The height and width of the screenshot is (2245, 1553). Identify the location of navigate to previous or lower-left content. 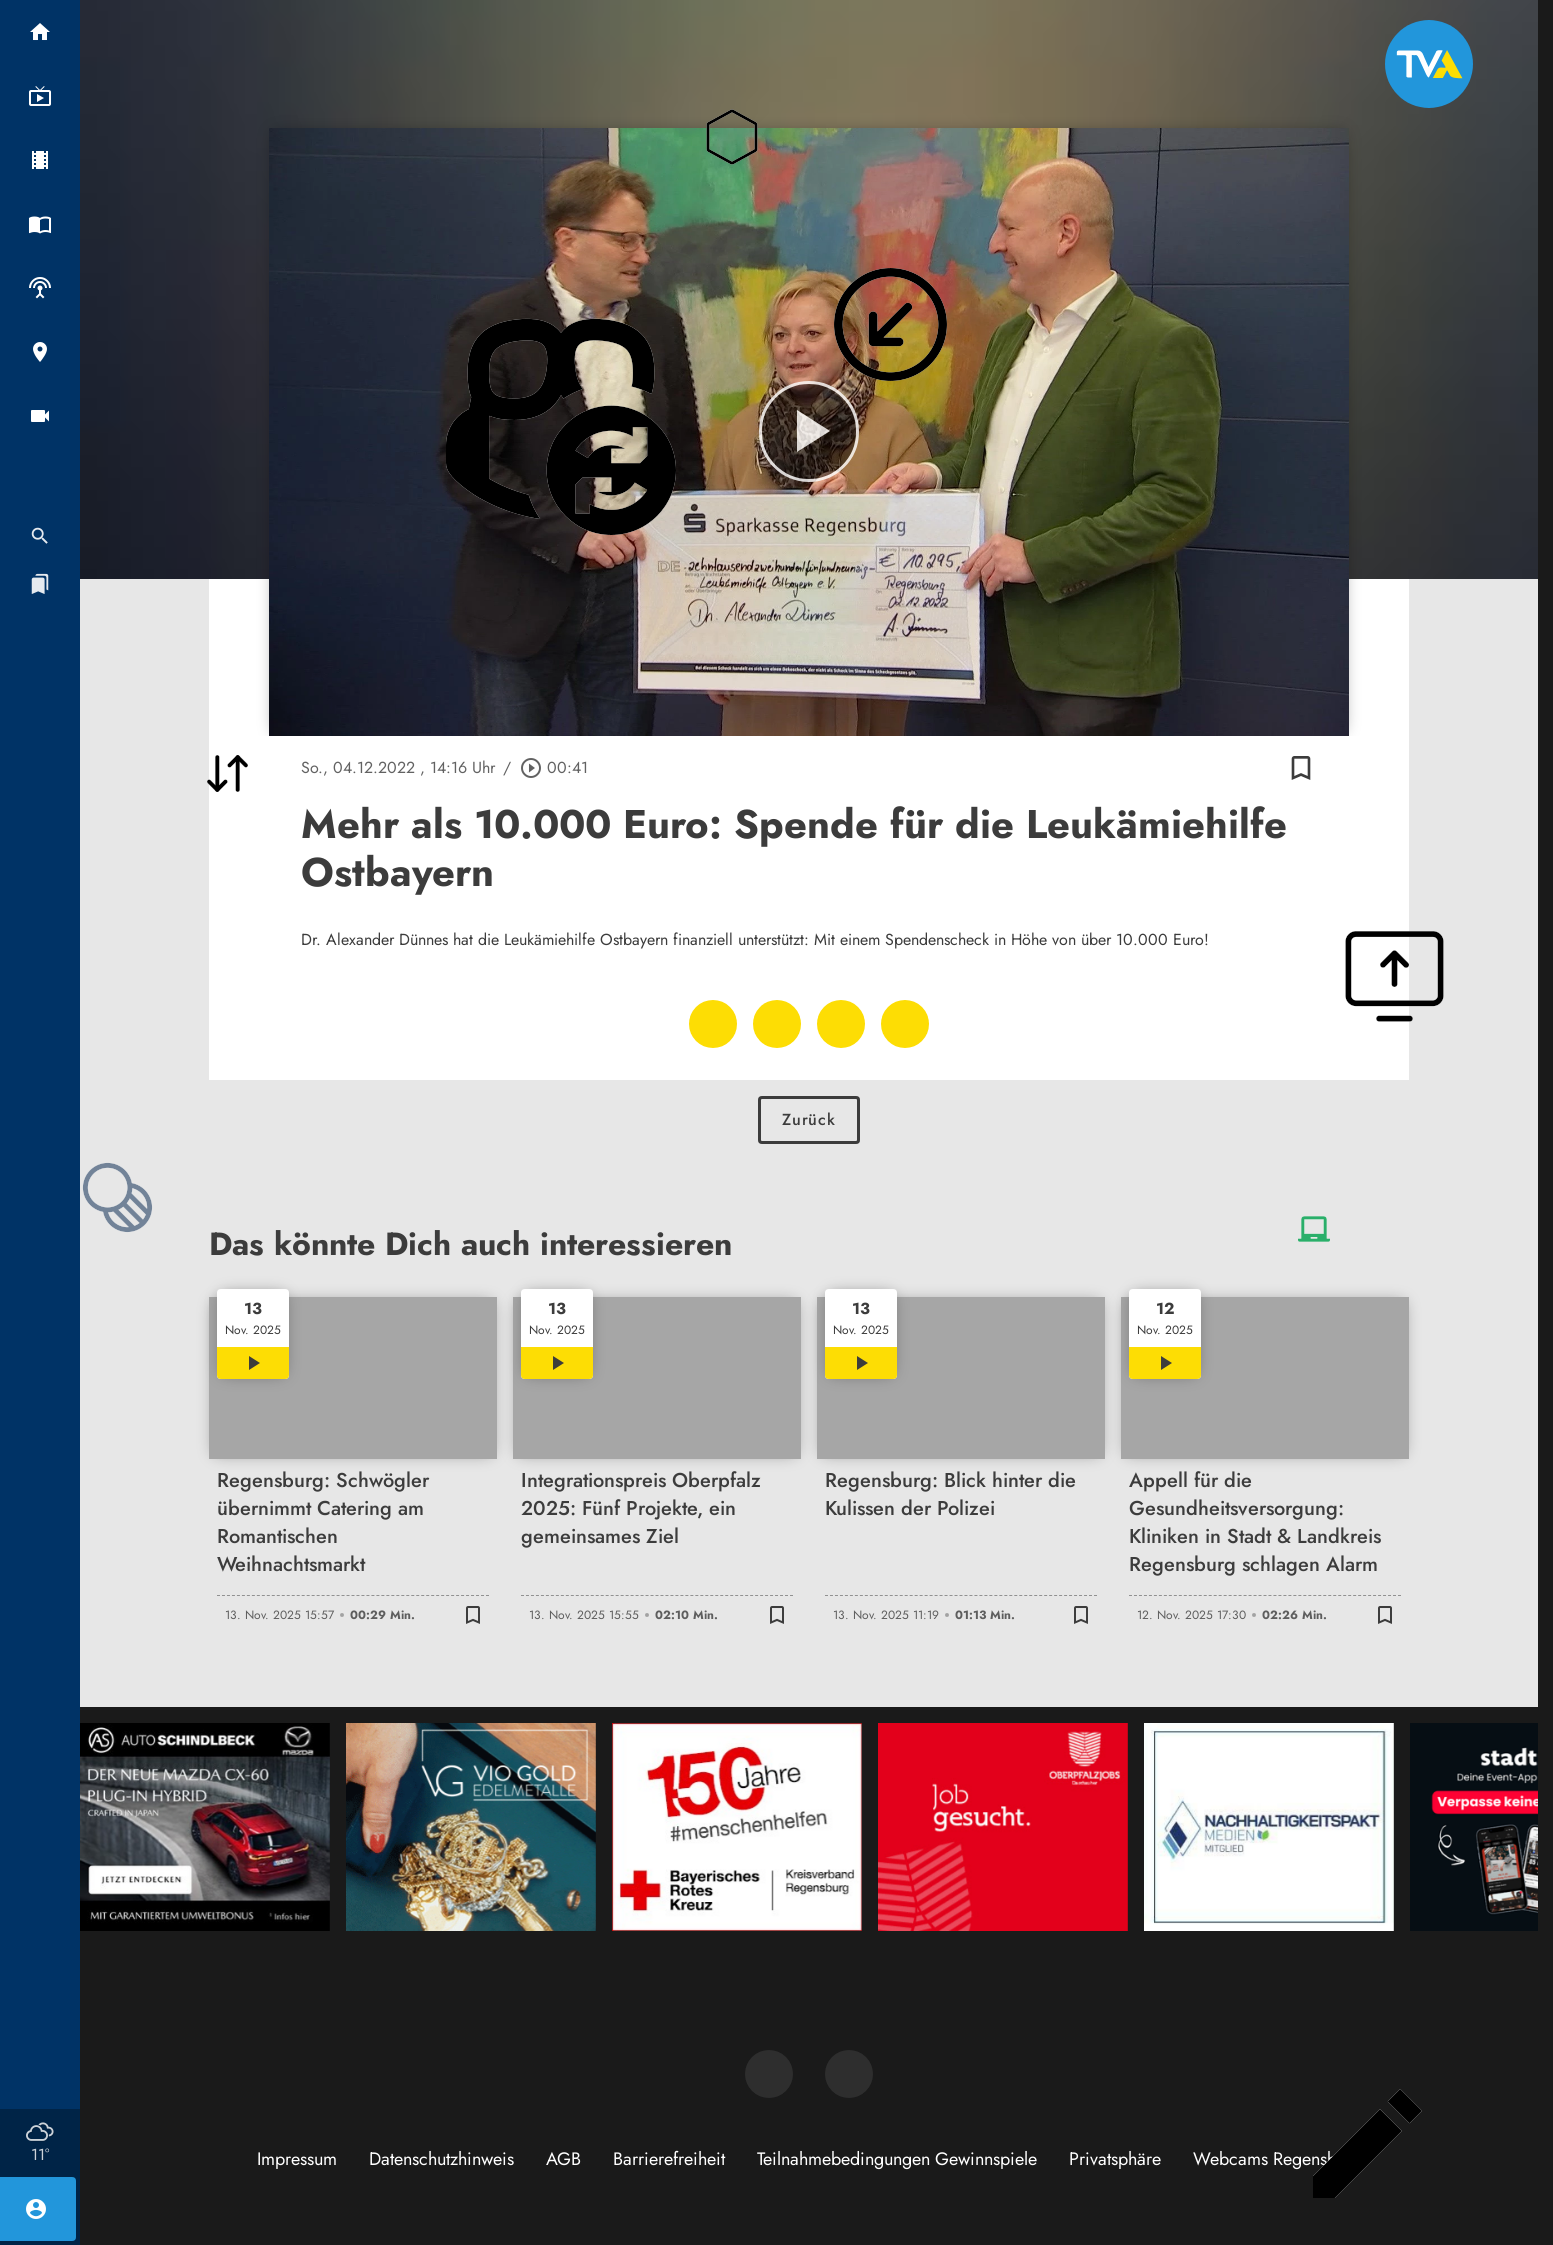
(890, 324).